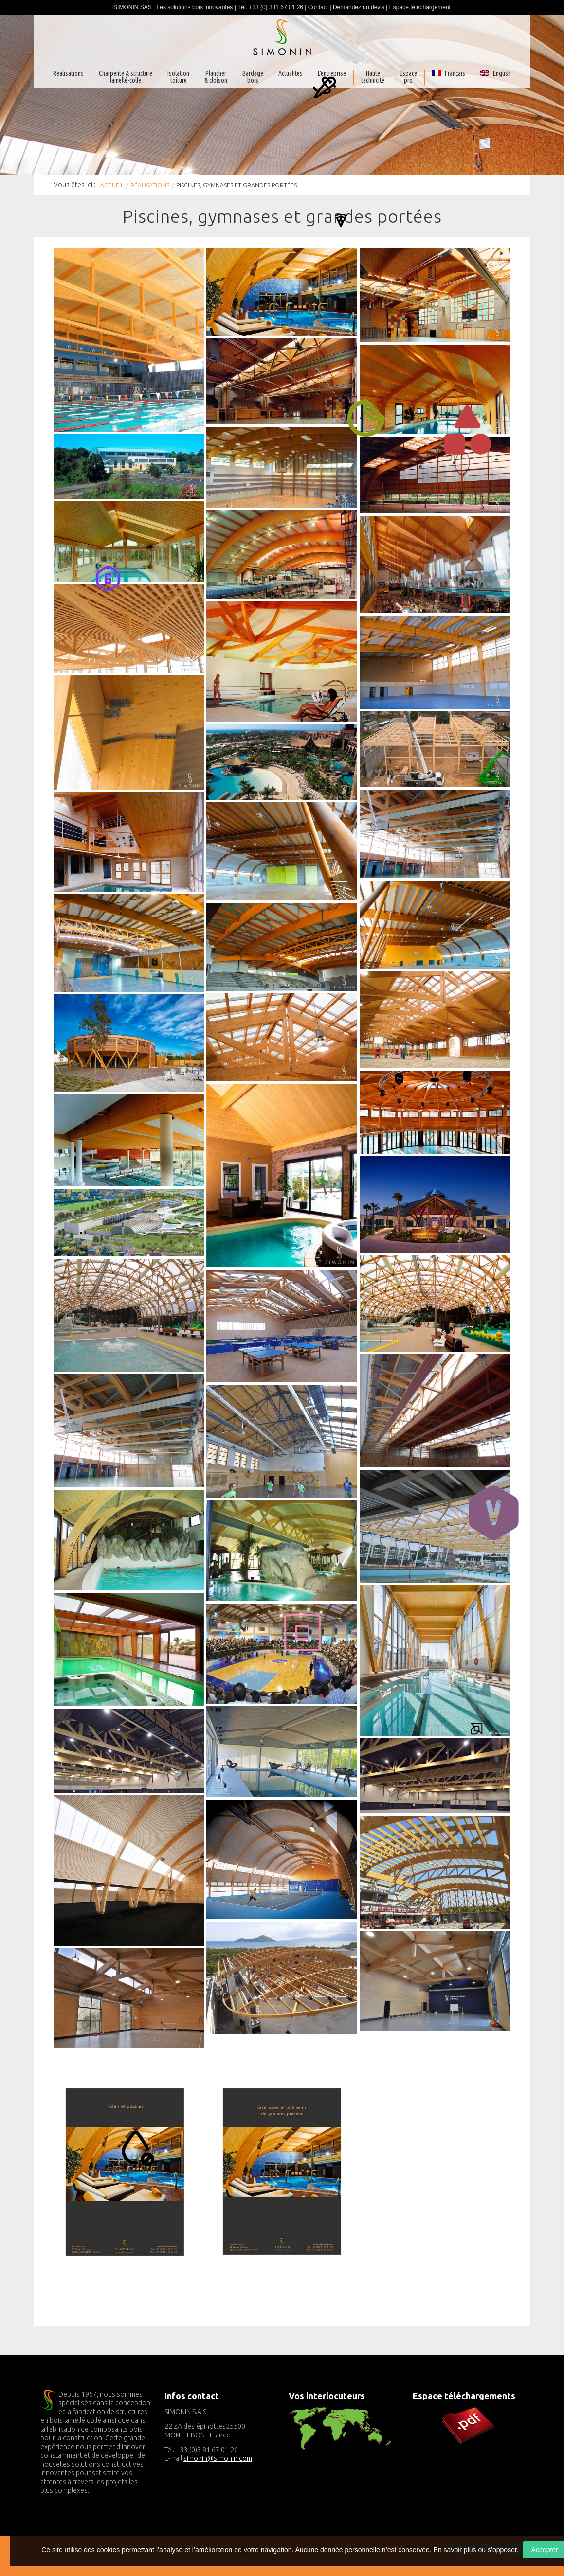  I want to click on browse food delivery options, so click(341, 220).